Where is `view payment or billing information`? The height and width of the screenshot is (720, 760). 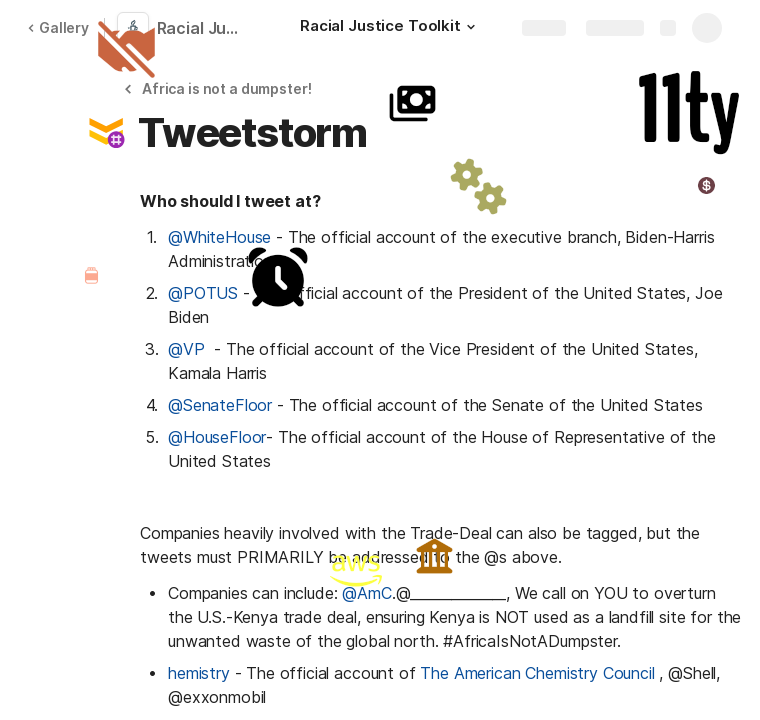 view payment or billing information is located at coordinates (412, 103).